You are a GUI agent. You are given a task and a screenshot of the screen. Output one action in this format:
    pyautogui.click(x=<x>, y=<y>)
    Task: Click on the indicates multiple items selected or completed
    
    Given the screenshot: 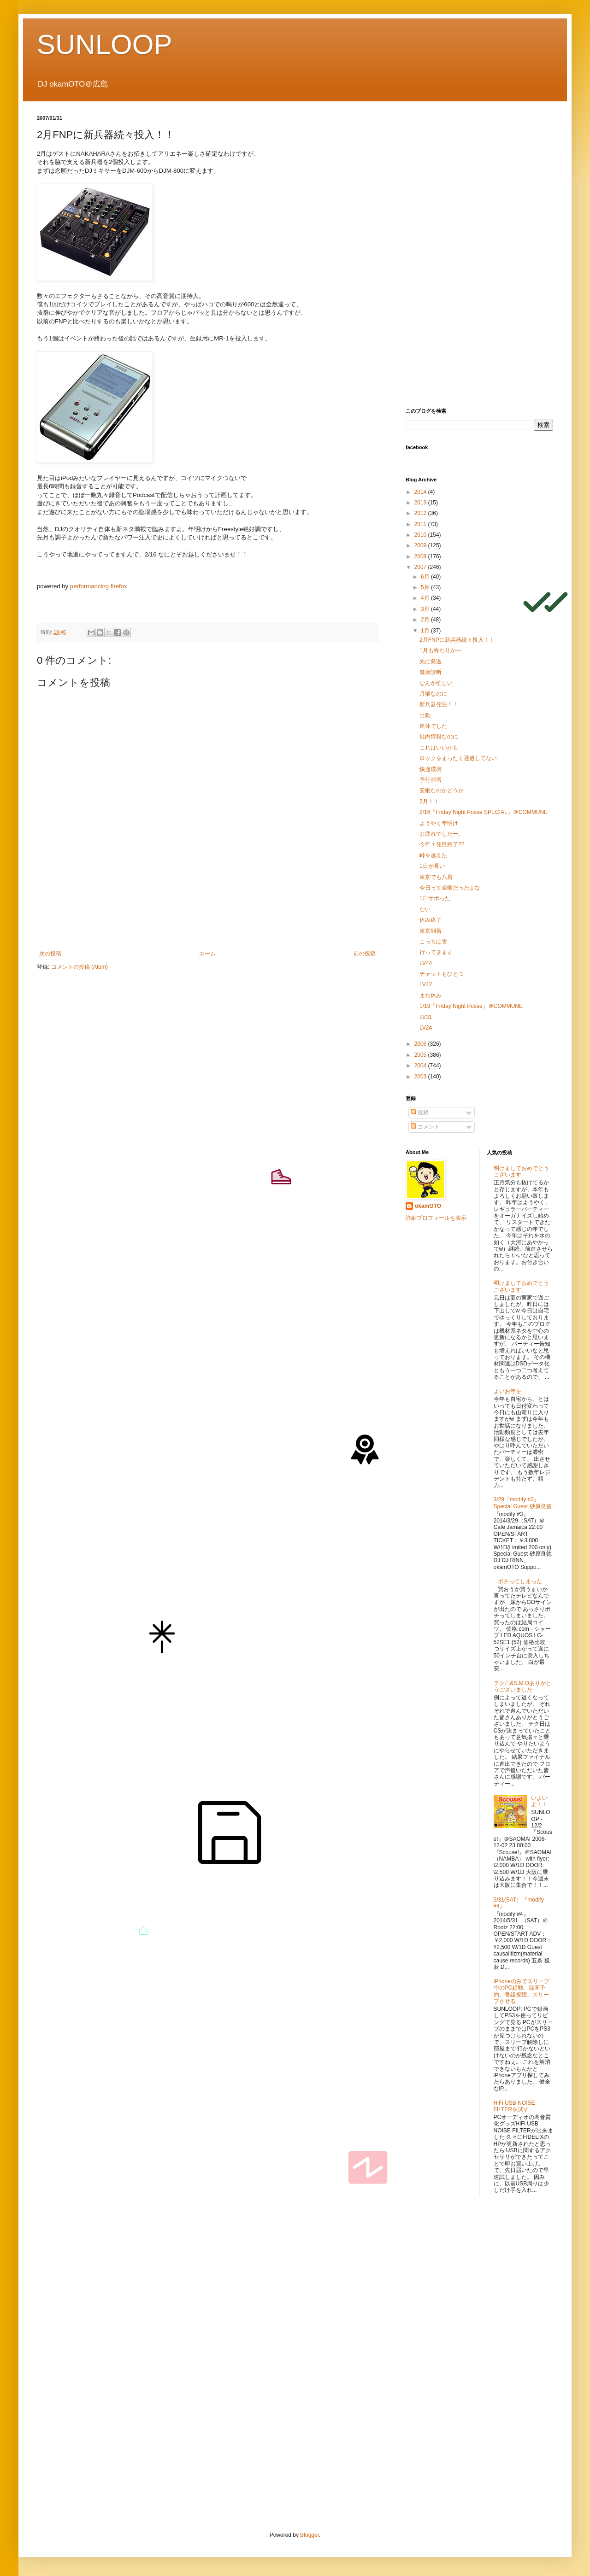 What is the action you would take?
    pyautogui.click(x=545, y=603)
    